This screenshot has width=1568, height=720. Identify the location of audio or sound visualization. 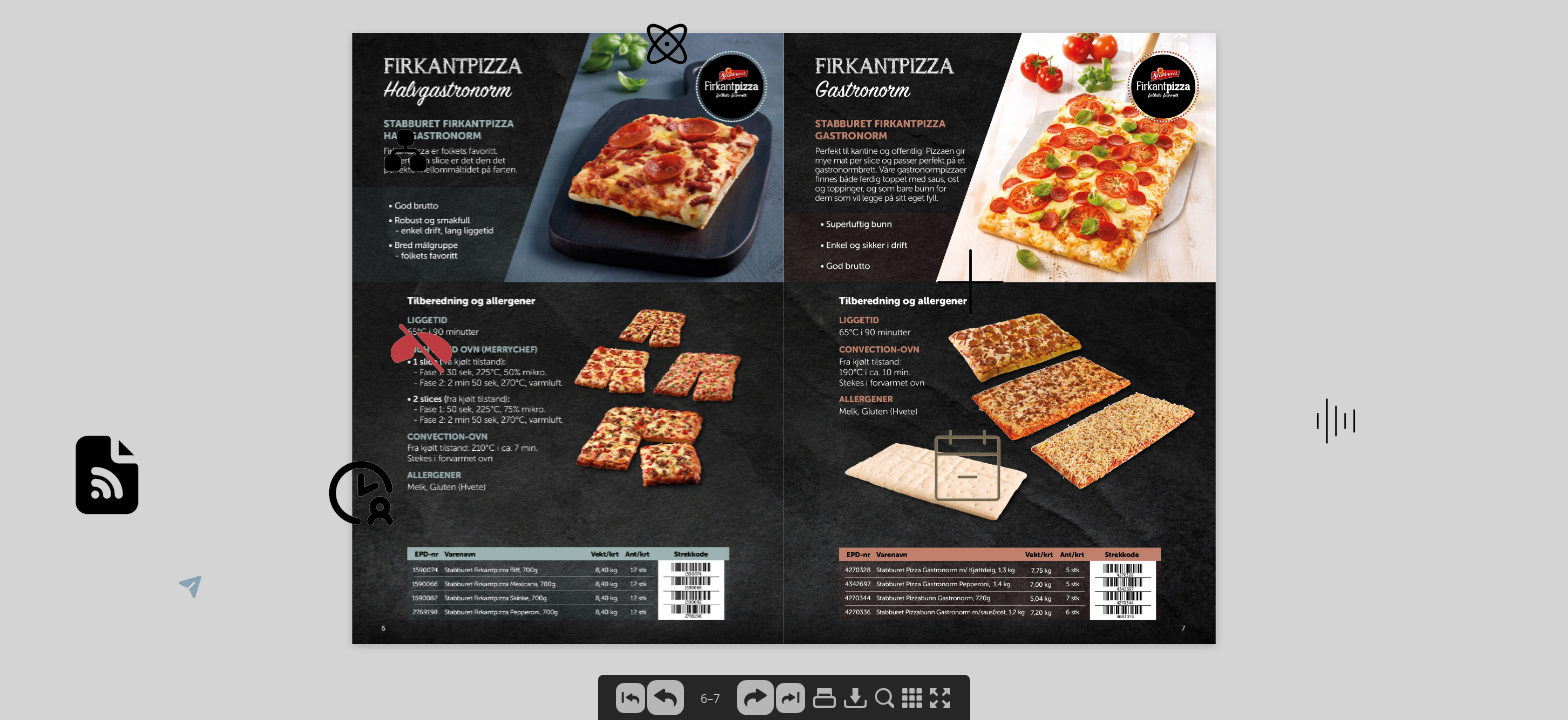
(1336, 421).